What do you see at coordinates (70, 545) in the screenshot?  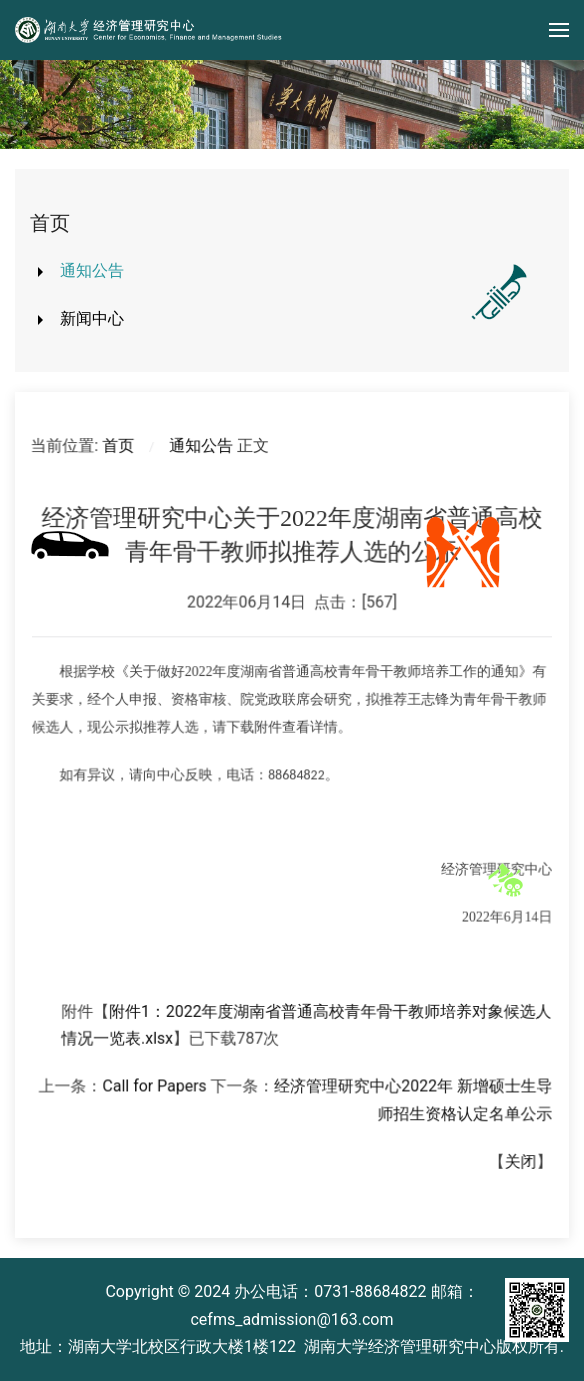 I see `select city car vehicle type` at bounding box center [70, 545].